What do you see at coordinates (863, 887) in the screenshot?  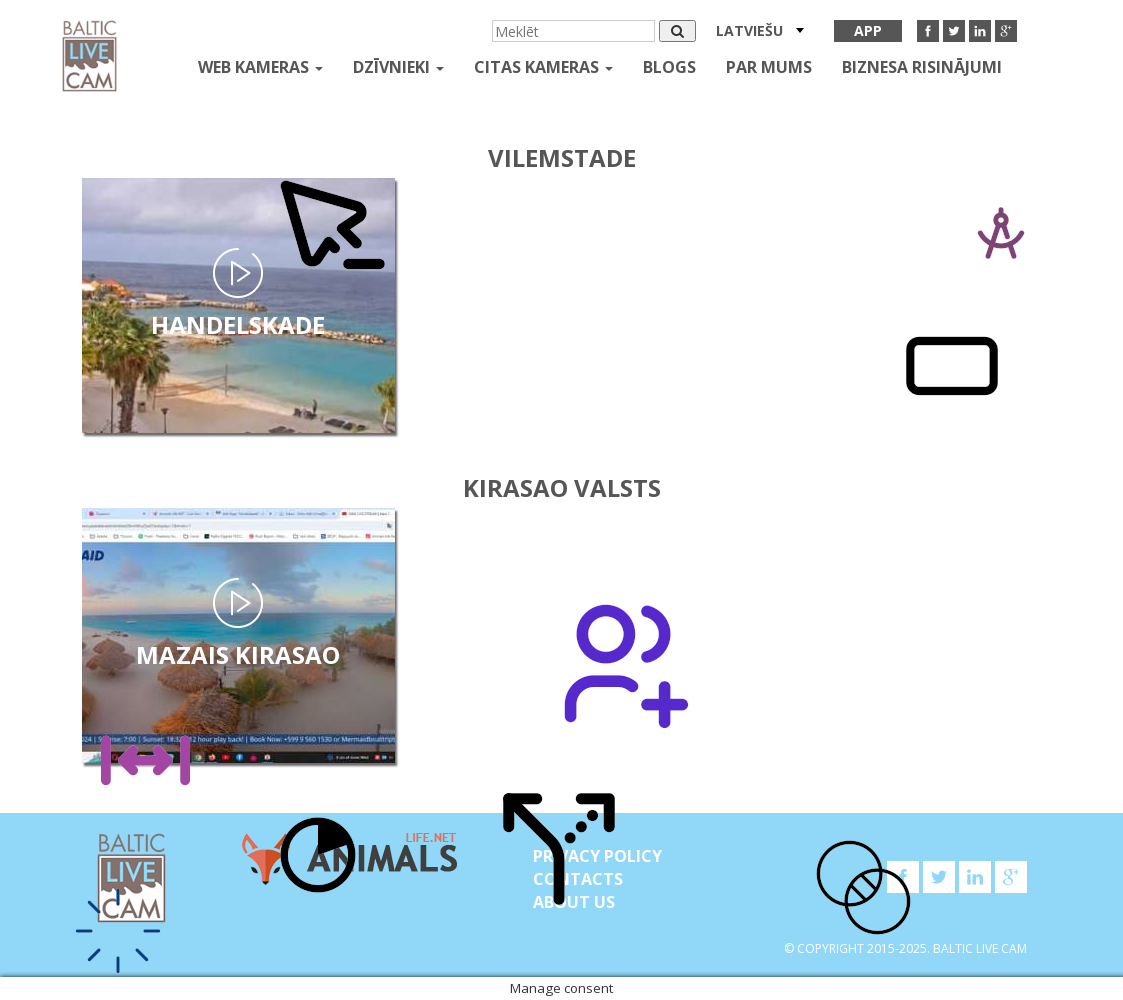 I see `apply intersect operation to selected shapes` at bounding box center [863, 887].